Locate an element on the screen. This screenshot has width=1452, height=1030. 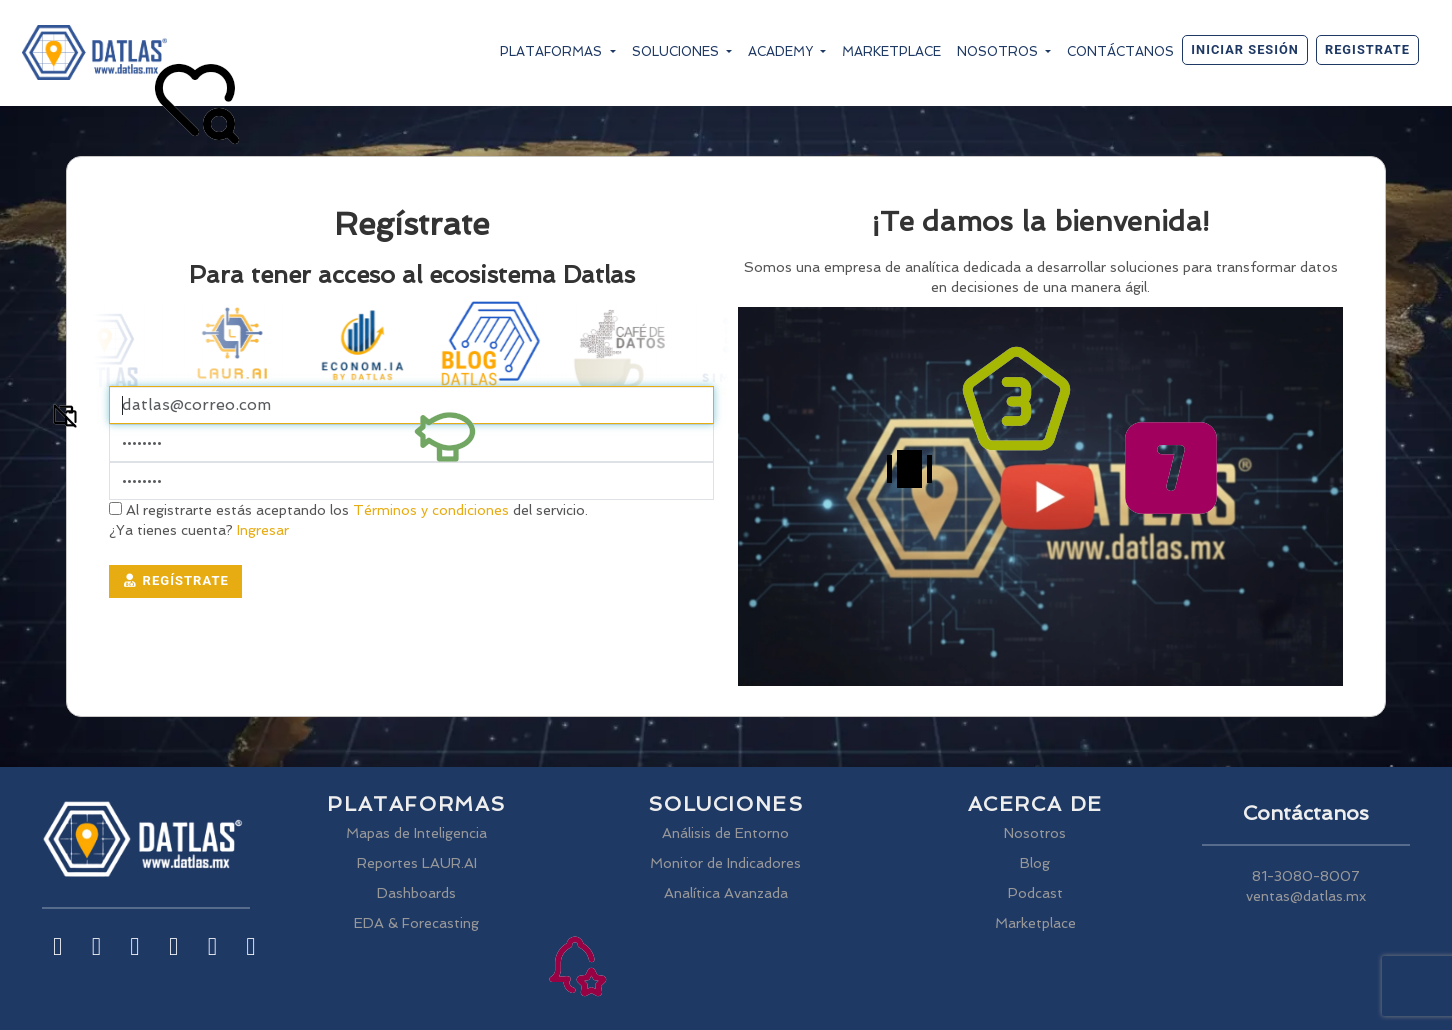
view starred or priority notifications is located at coordinates (575, 965).